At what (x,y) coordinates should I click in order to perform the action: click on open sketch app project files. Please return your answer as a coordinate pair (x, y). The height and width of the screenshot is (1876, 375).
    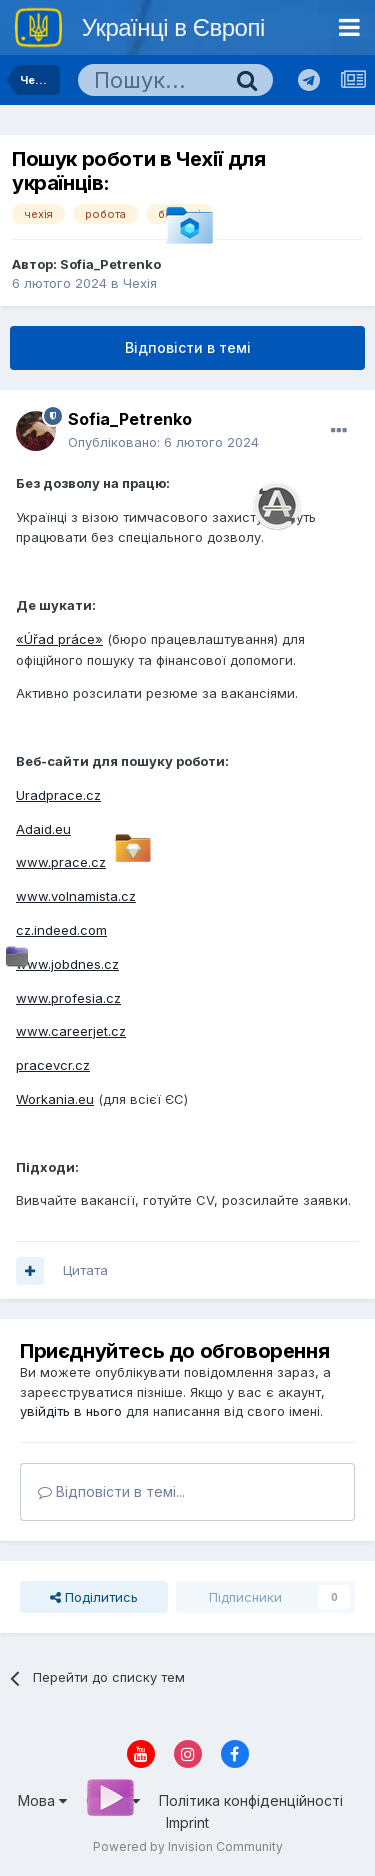
    Looking at the image, I should click on (133, 849).